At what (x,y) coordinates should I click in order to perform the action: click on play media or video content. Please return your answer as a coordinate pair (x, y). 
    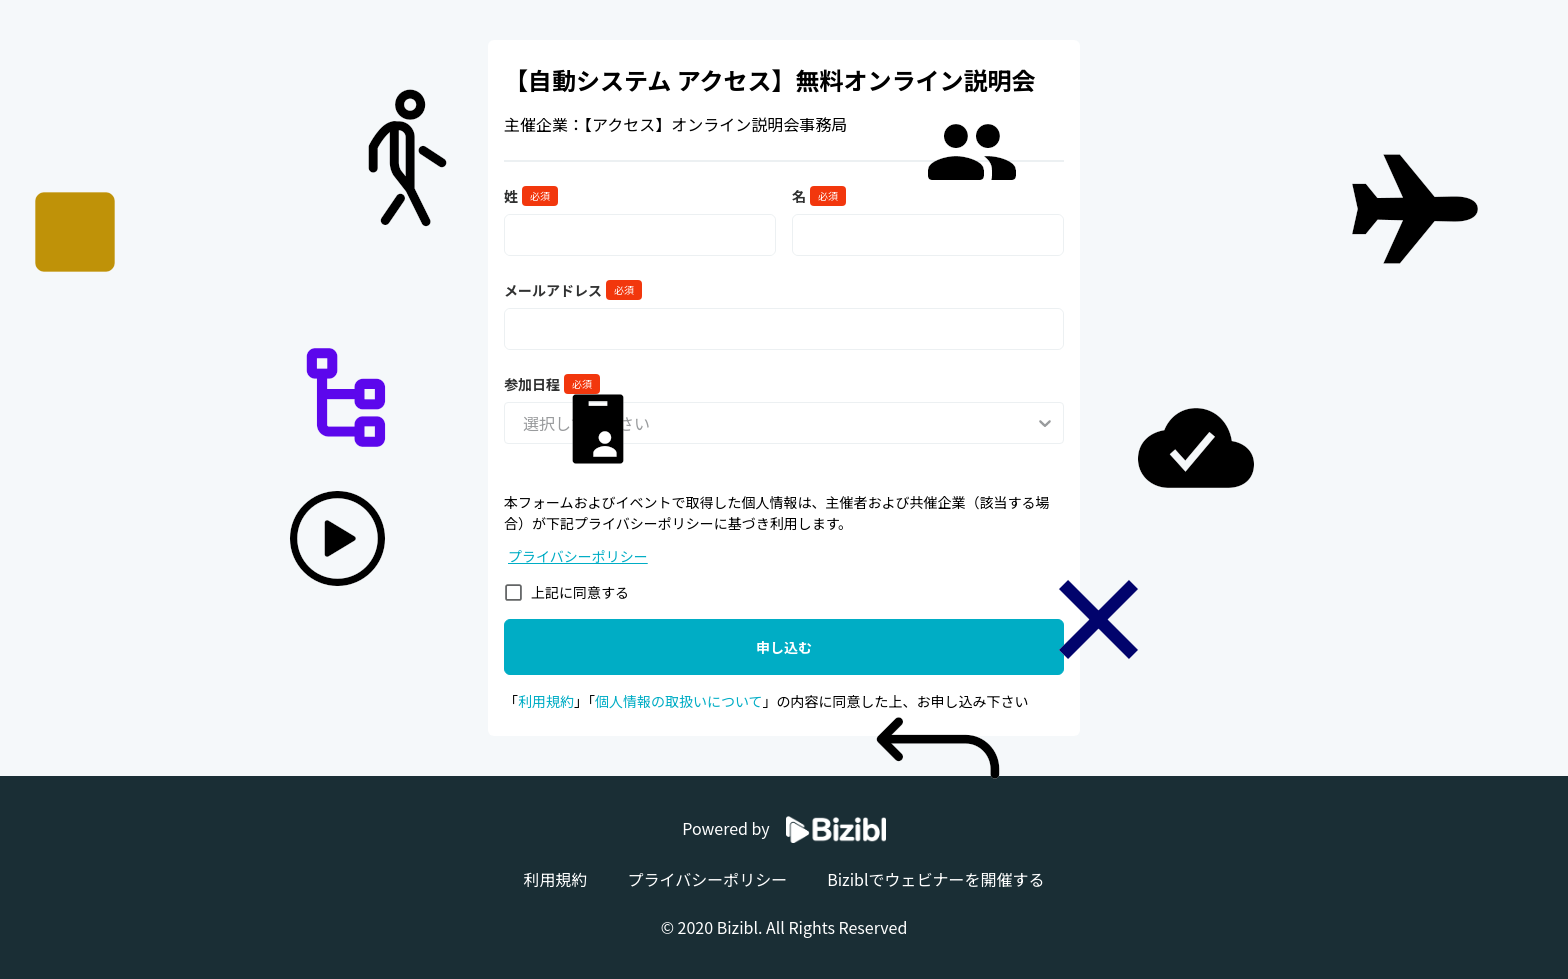
    Looking at the image, I should click on (337, 538).